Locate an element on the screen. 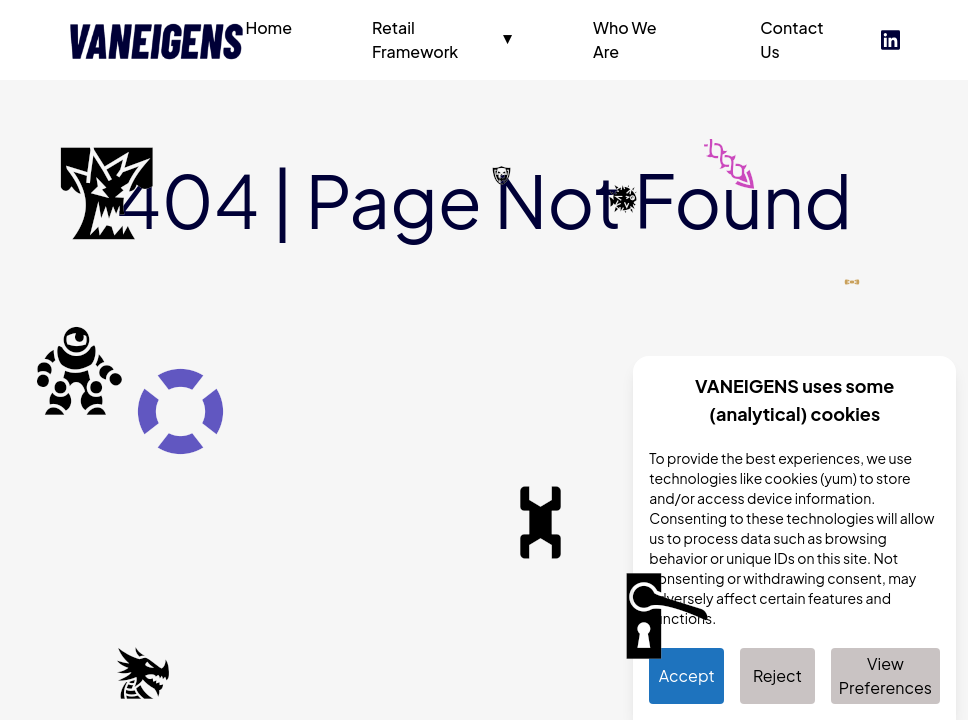  indicates a security threat or danger warning is located at coordinates (501, 175).